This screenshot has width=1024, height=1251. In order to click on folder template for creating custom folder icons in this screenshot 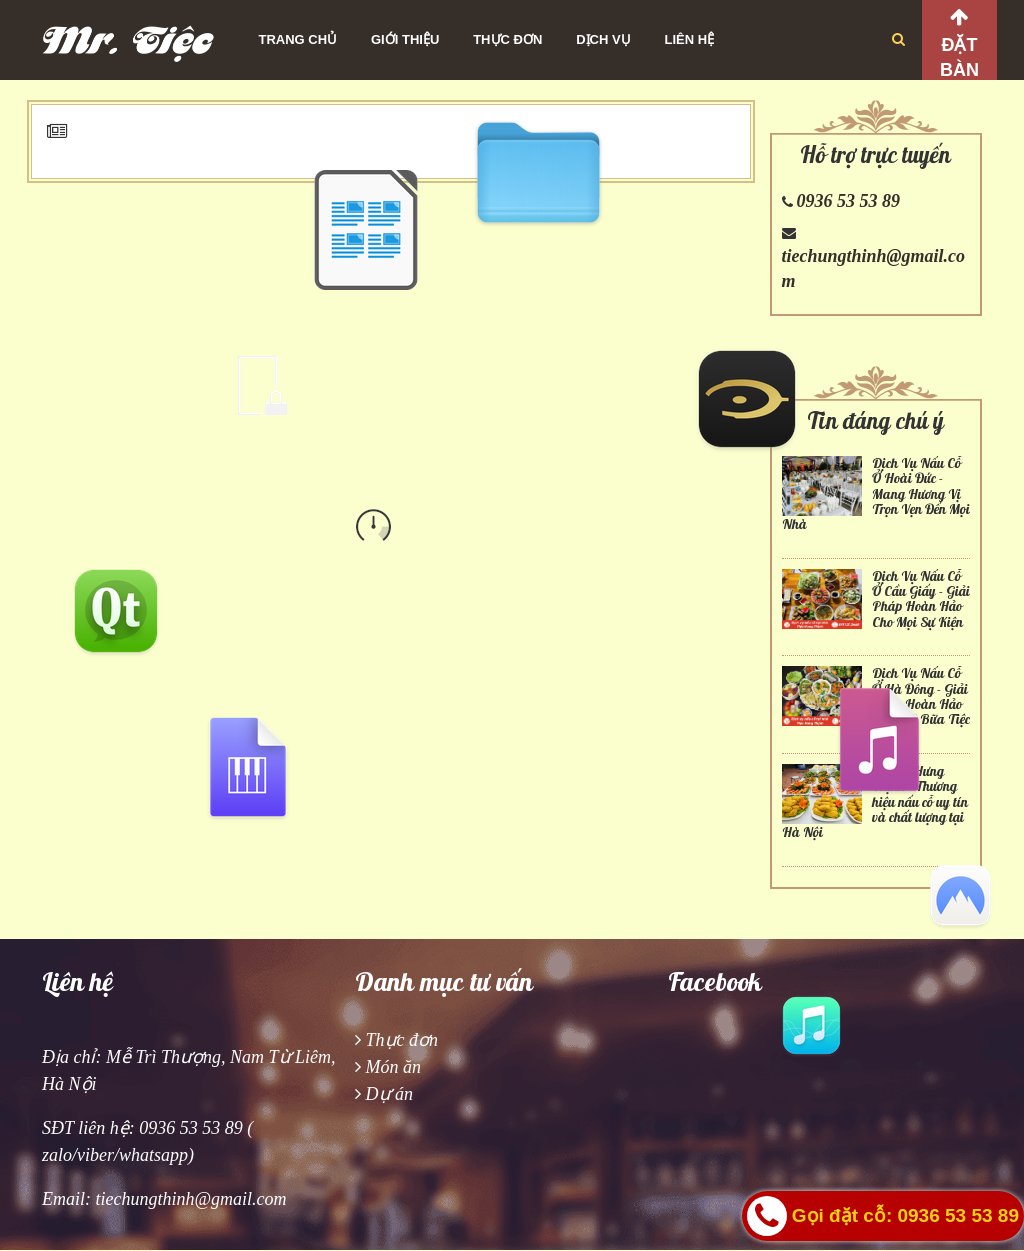, I will do `click(538, 172)`.